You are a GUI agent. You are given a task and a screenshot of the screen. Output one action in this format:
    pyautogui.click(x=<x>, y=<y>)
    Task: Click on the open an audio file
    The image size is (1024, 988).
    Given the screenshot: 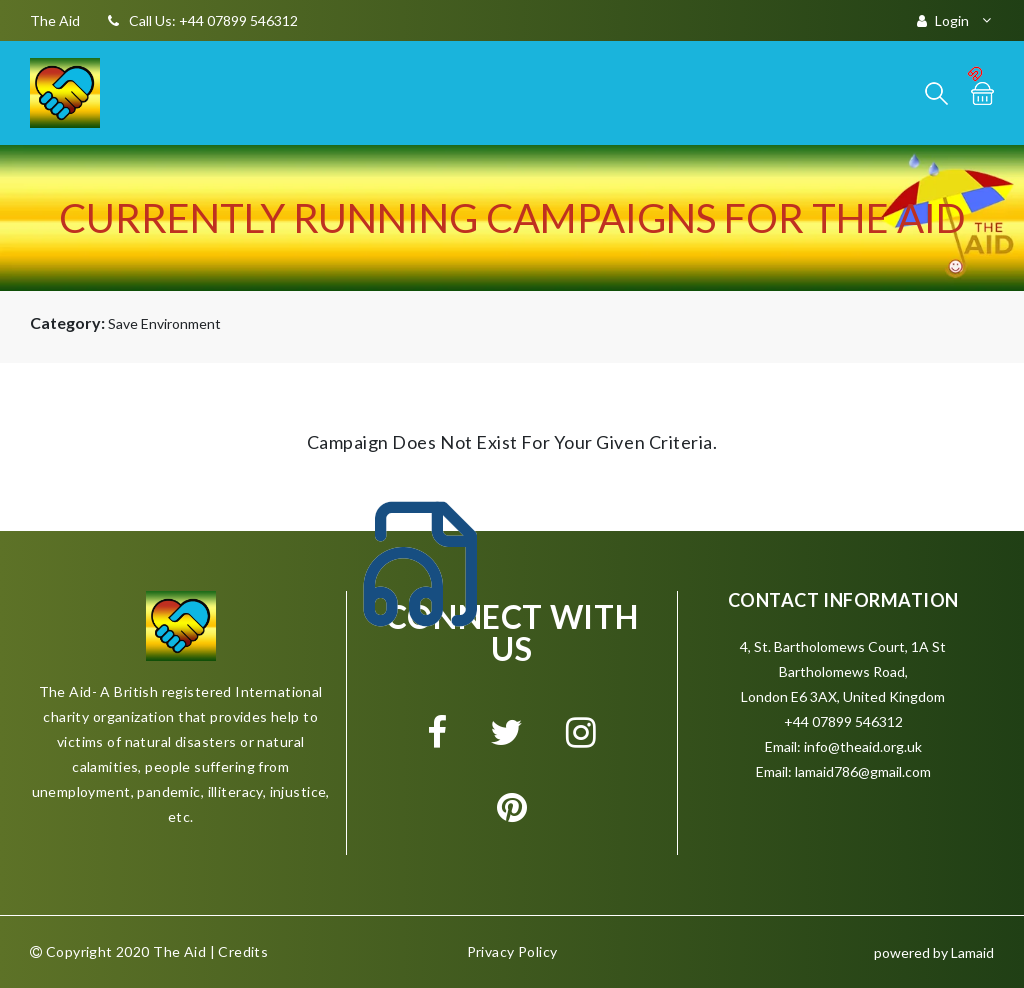 What is the action you would take?
    pyautogui.click(x=426, y=564)
    